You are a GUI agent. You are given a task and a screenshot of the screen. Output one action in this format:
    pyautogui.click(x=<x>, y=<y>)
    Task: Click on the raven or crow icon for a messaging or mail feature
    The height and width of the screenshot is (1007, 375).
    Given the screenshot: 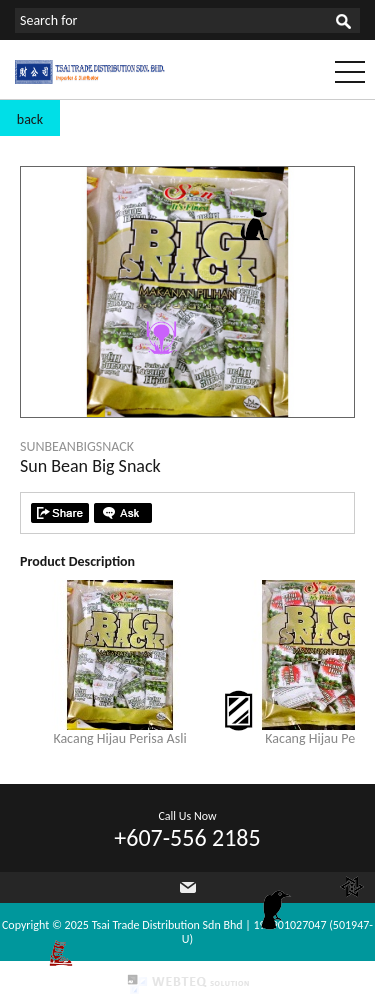 What is the action you would take?
    pyautogui.click(x=272, y=910)
    